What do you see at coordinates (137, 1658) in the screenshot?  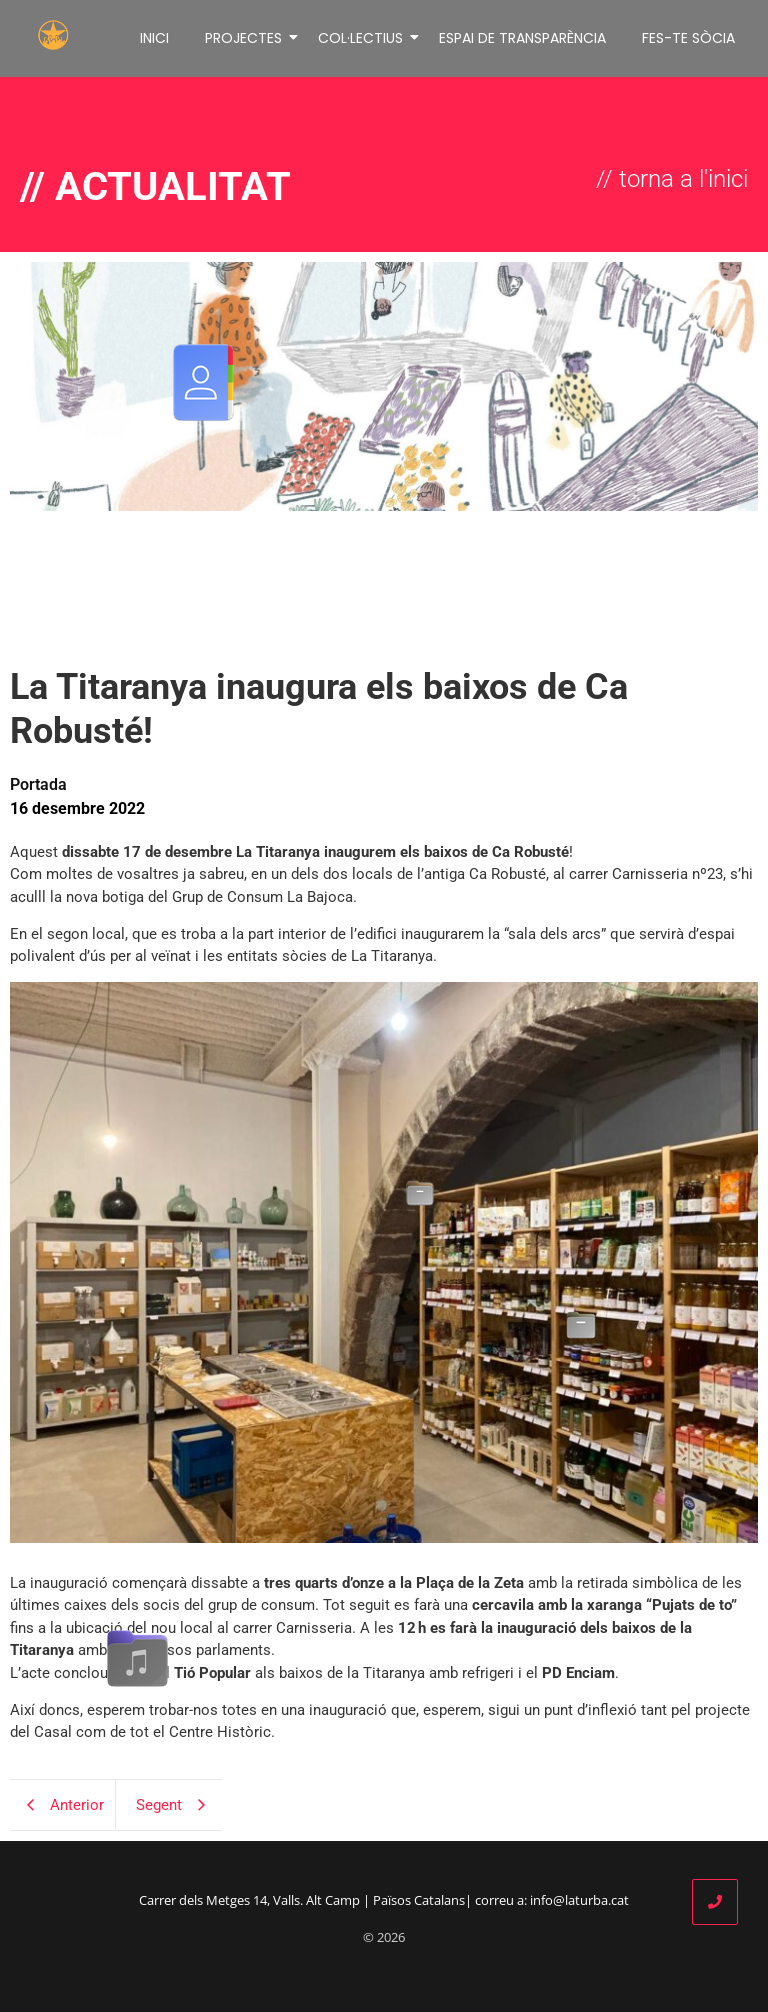 I see `open your music folder` at bounding box center [137, 1658].